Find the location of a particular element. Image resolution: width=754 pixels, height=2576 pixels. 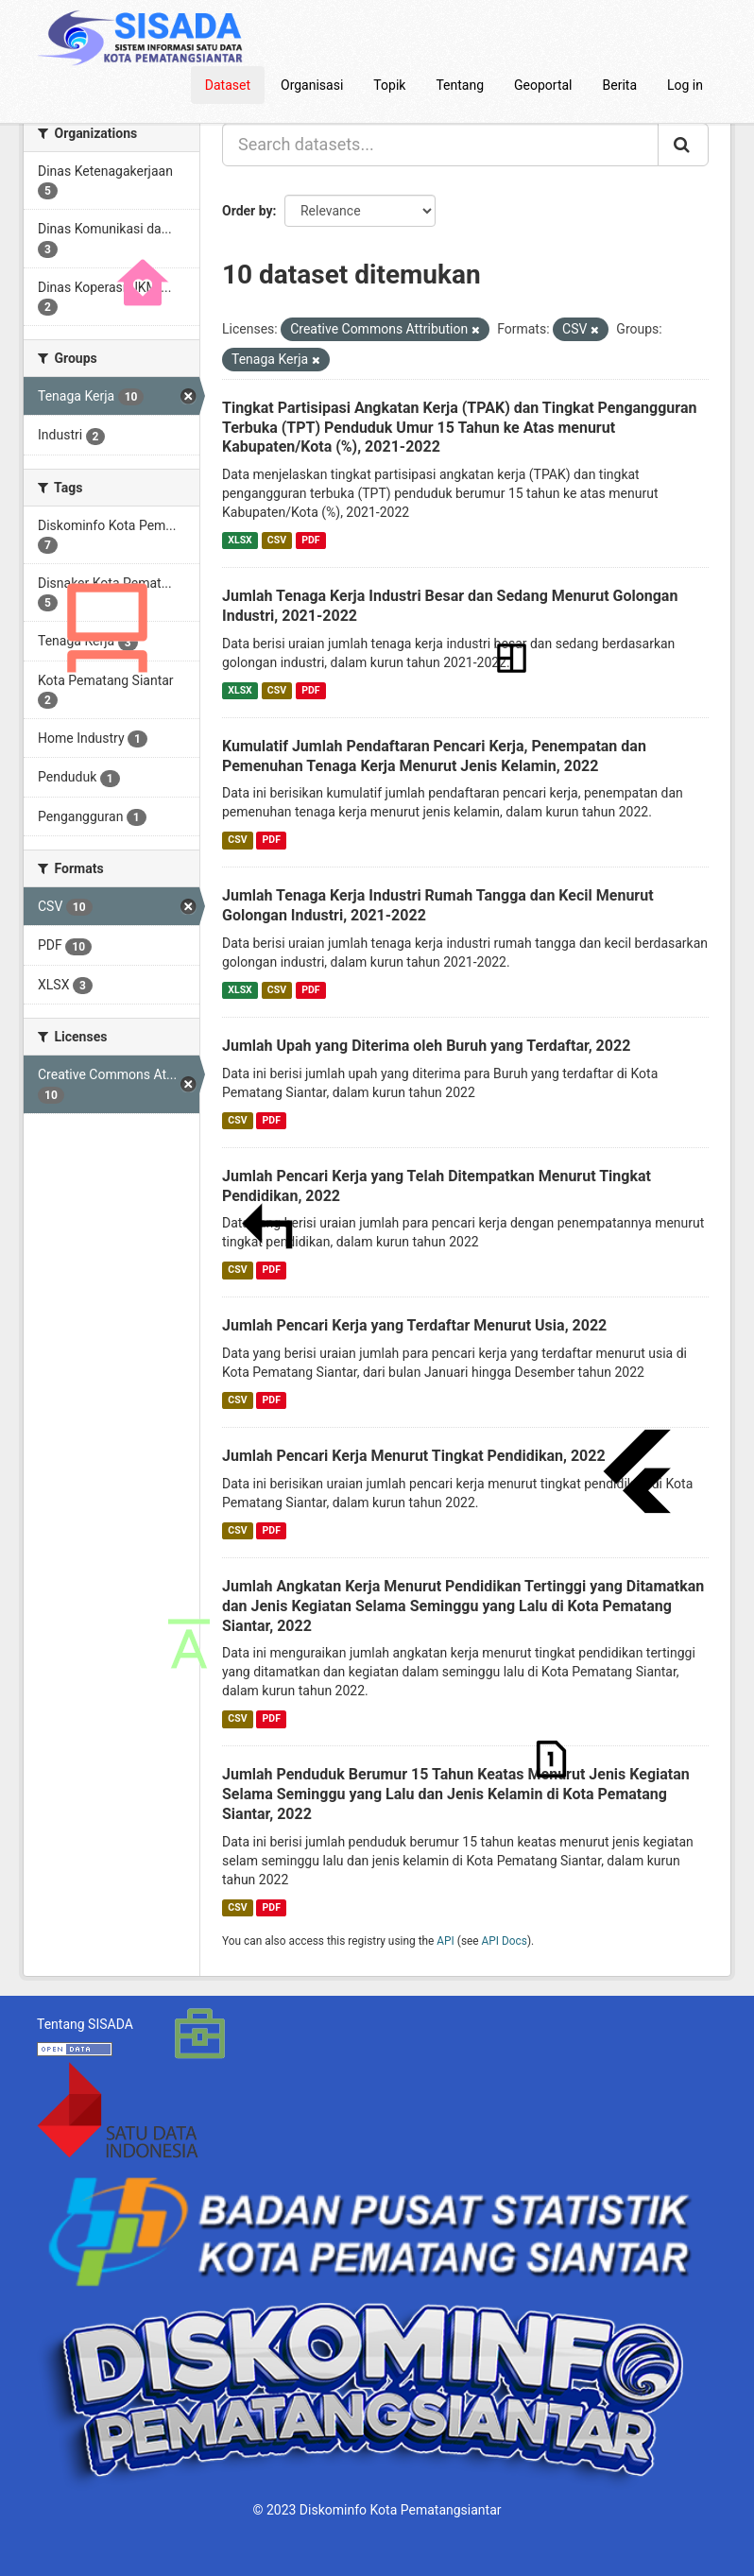

access your favorite or loved home is located at coordinates (143, 284).